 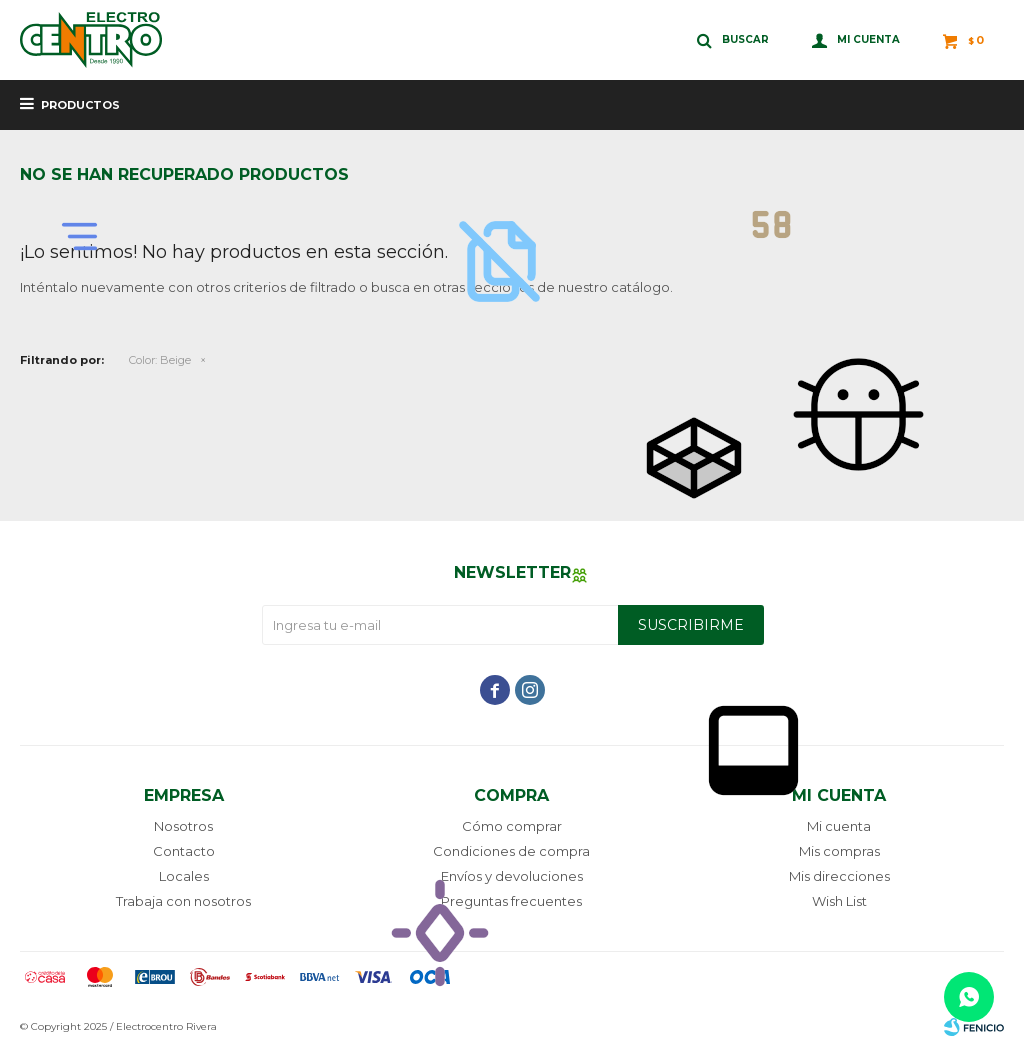 What do you see at coordinates (771, 224) in the screenshot?
I see `indicates item number 58 in a list or sequence` at bounding box center [771, 224].